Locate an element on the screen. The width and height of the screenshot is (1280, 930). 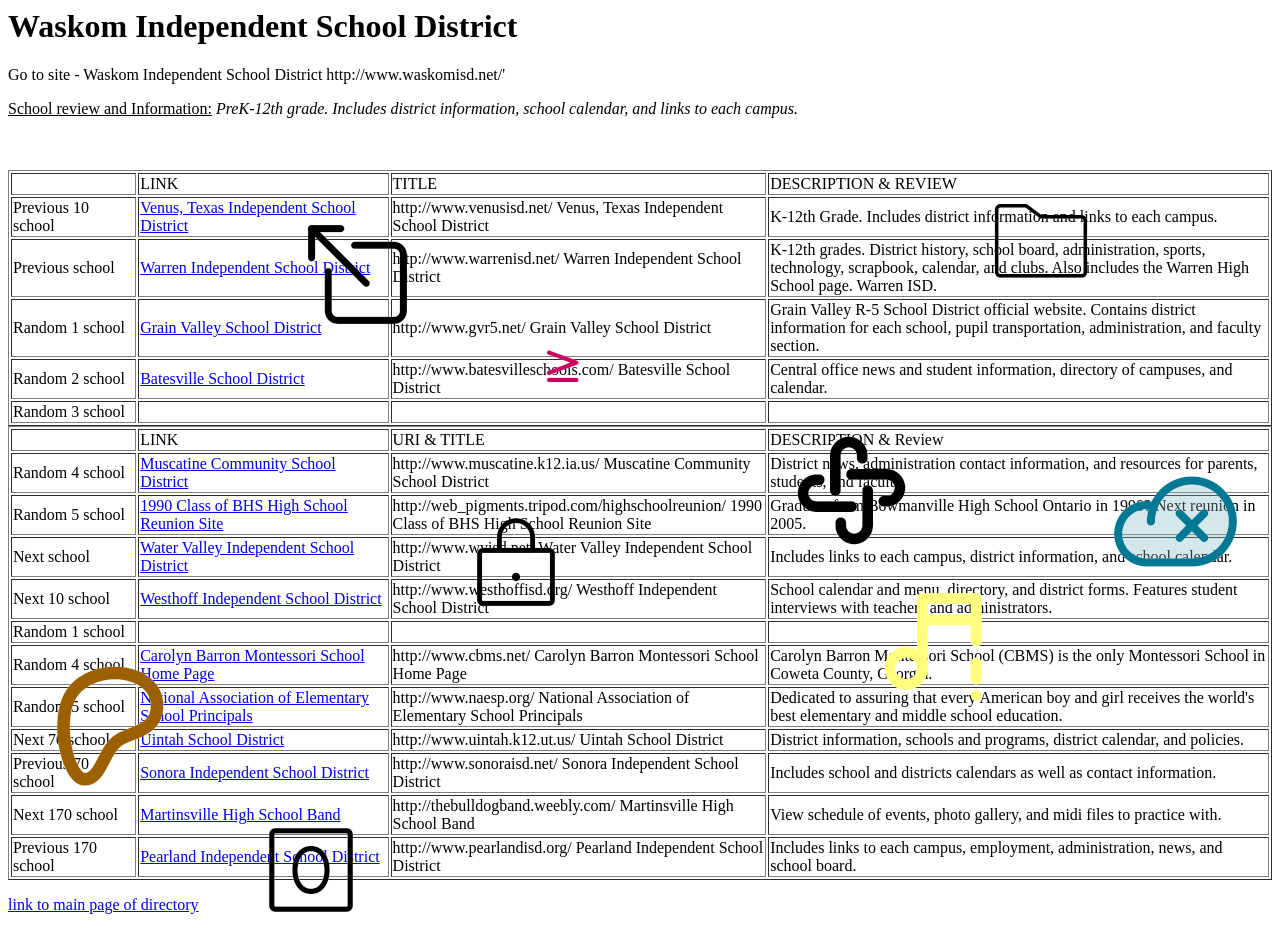
open file folder is located at coordinates (1041, 239).